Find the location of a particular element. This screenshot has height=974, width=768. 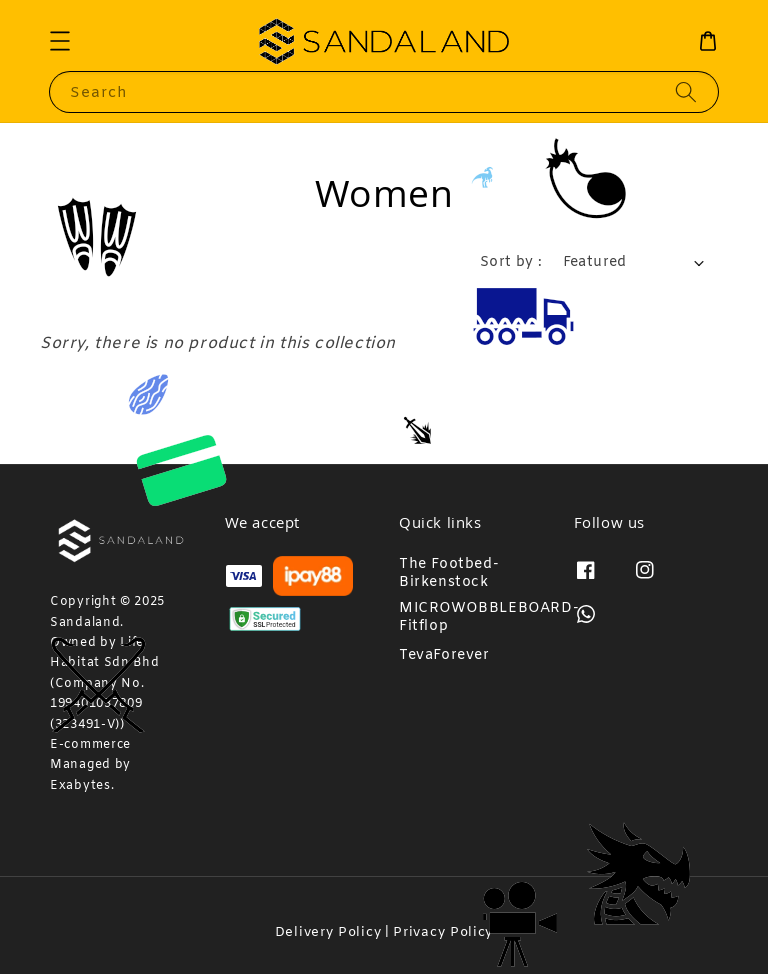

attack or combat action button is located at coordinates (417, 430).